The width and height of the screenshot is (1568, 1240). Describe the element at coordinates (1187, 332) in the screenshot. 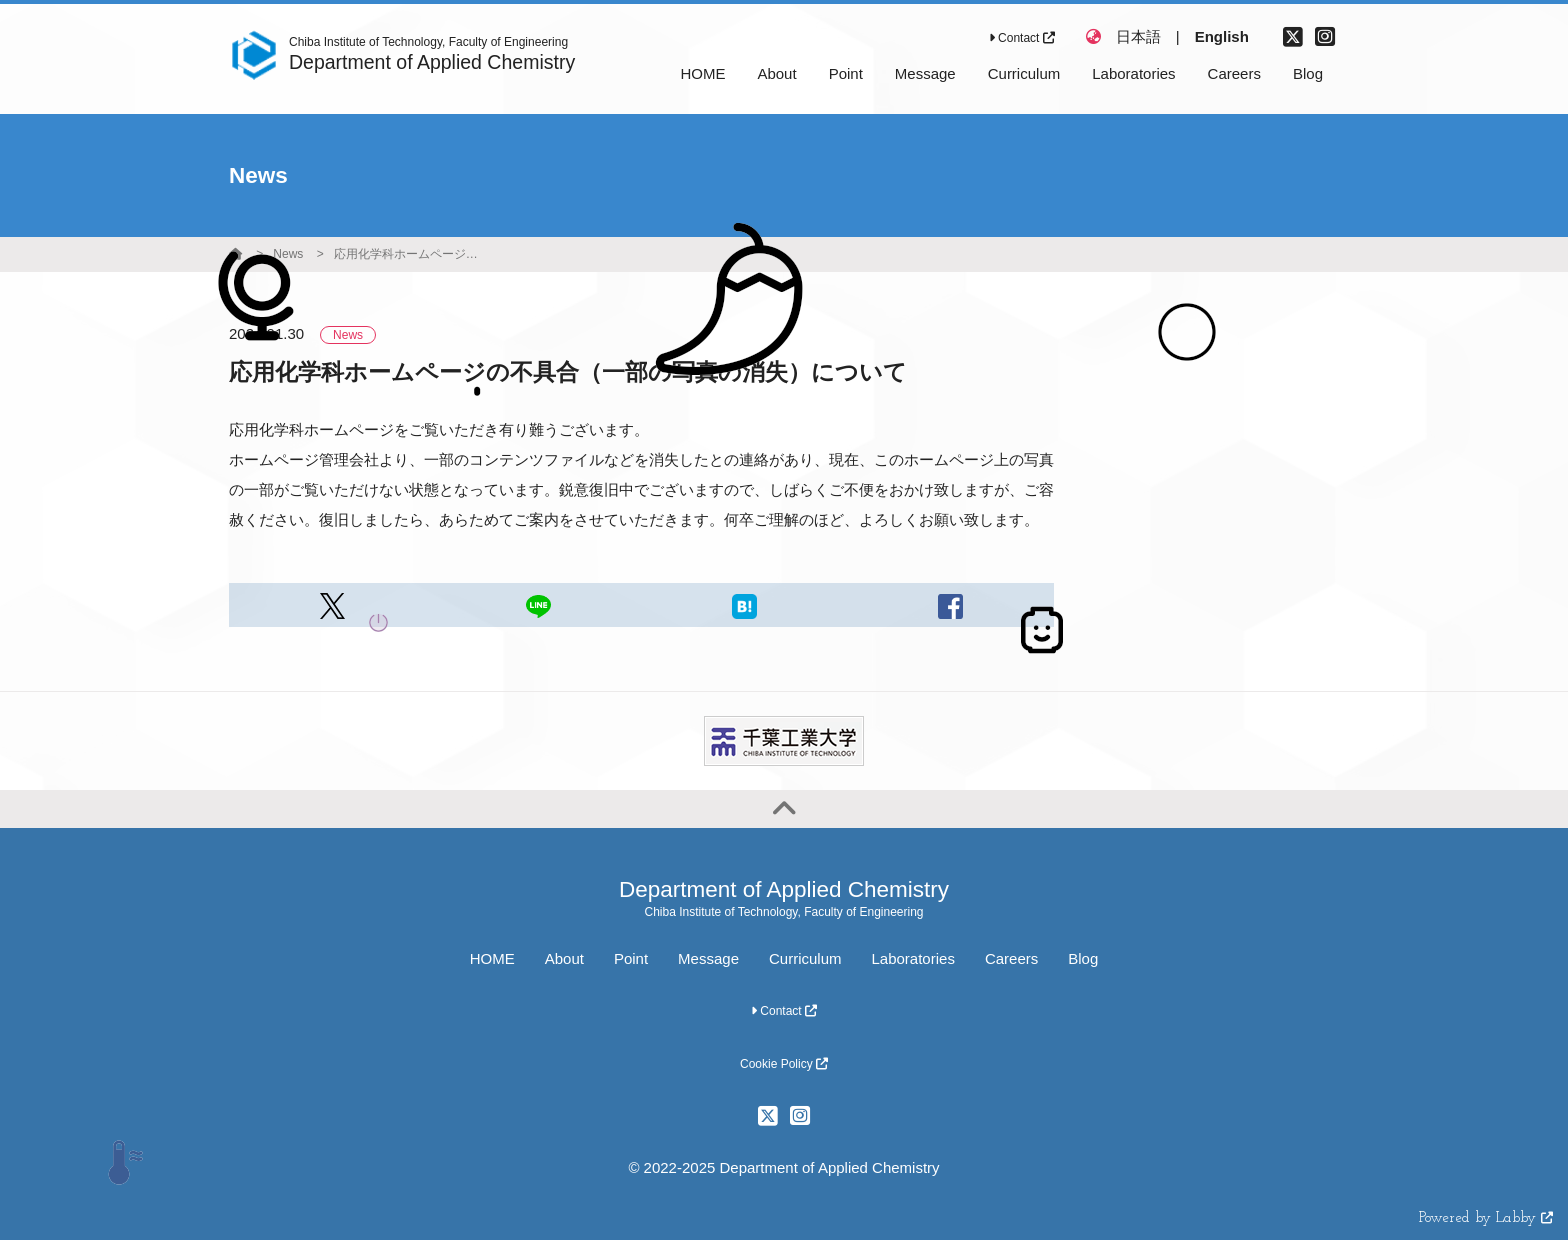

I see `unselected option in a radio button group` at that location.